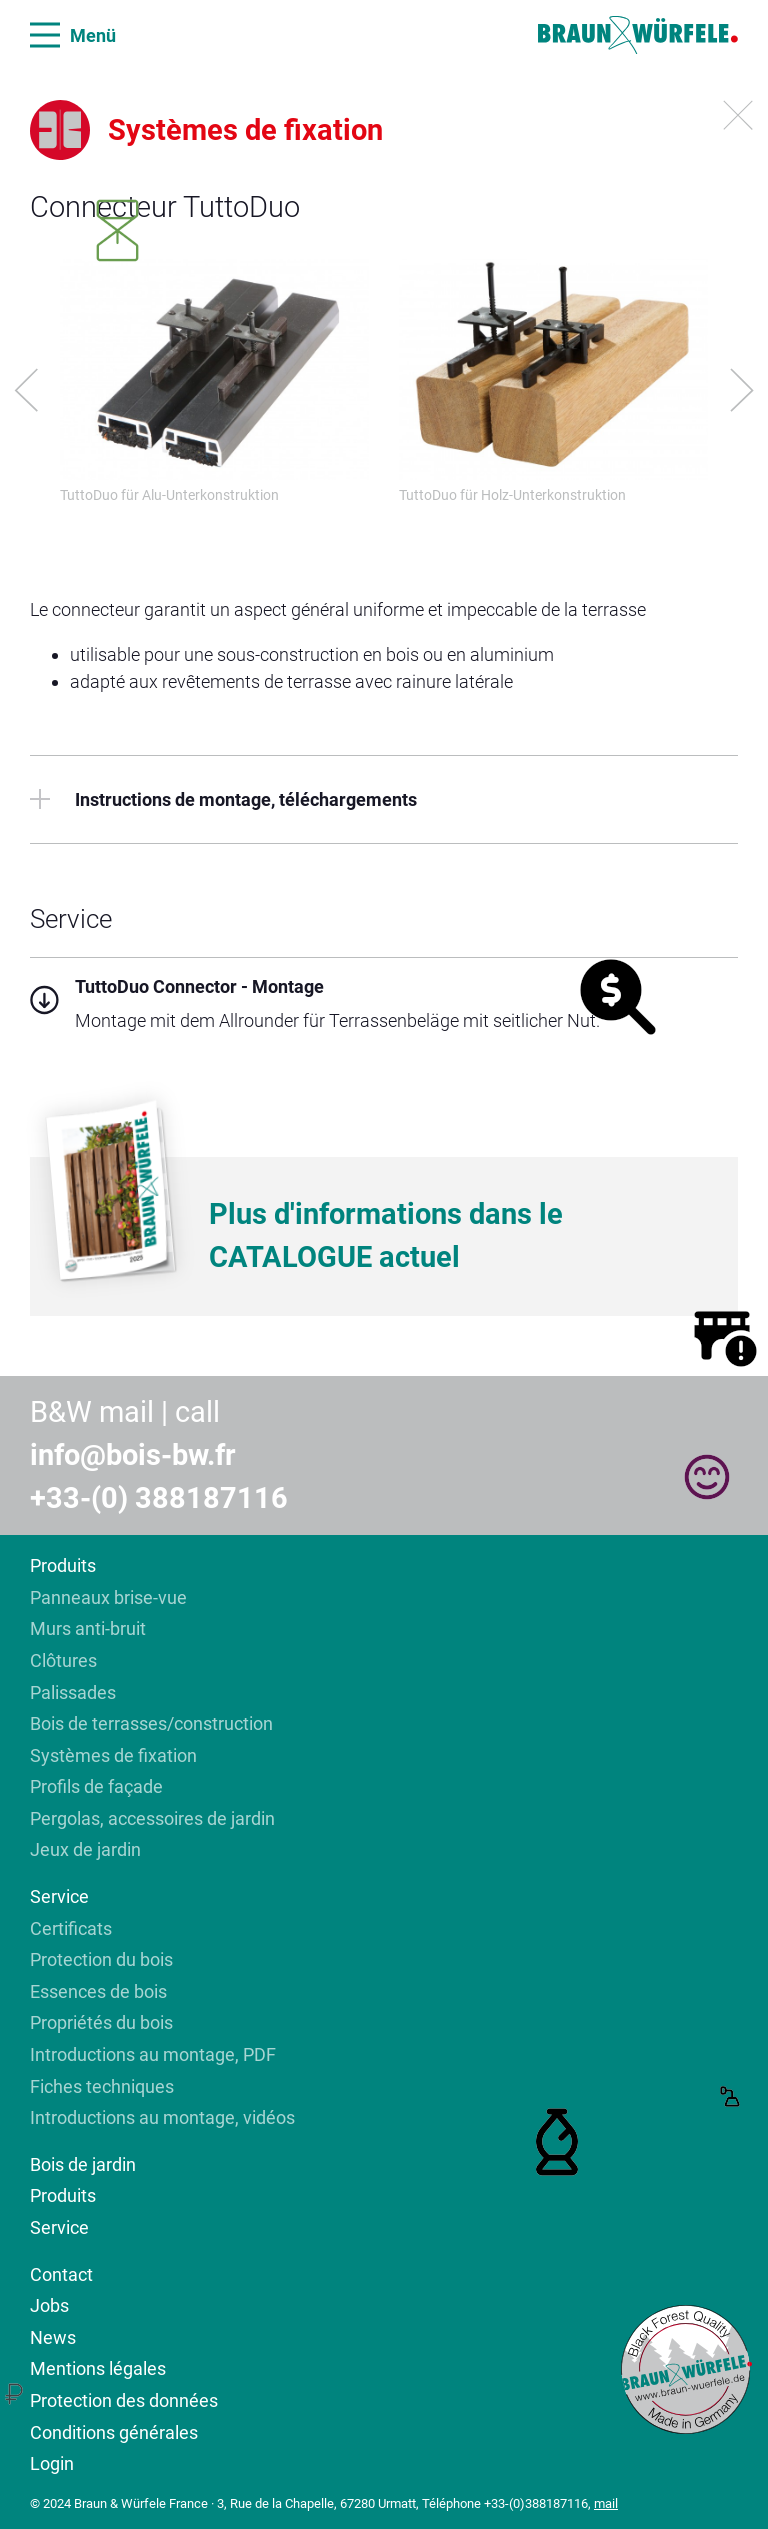  Describe the element at coordinates (707, 1477) in the screenshot. I see `add a positive reaction or emoji` at that location.